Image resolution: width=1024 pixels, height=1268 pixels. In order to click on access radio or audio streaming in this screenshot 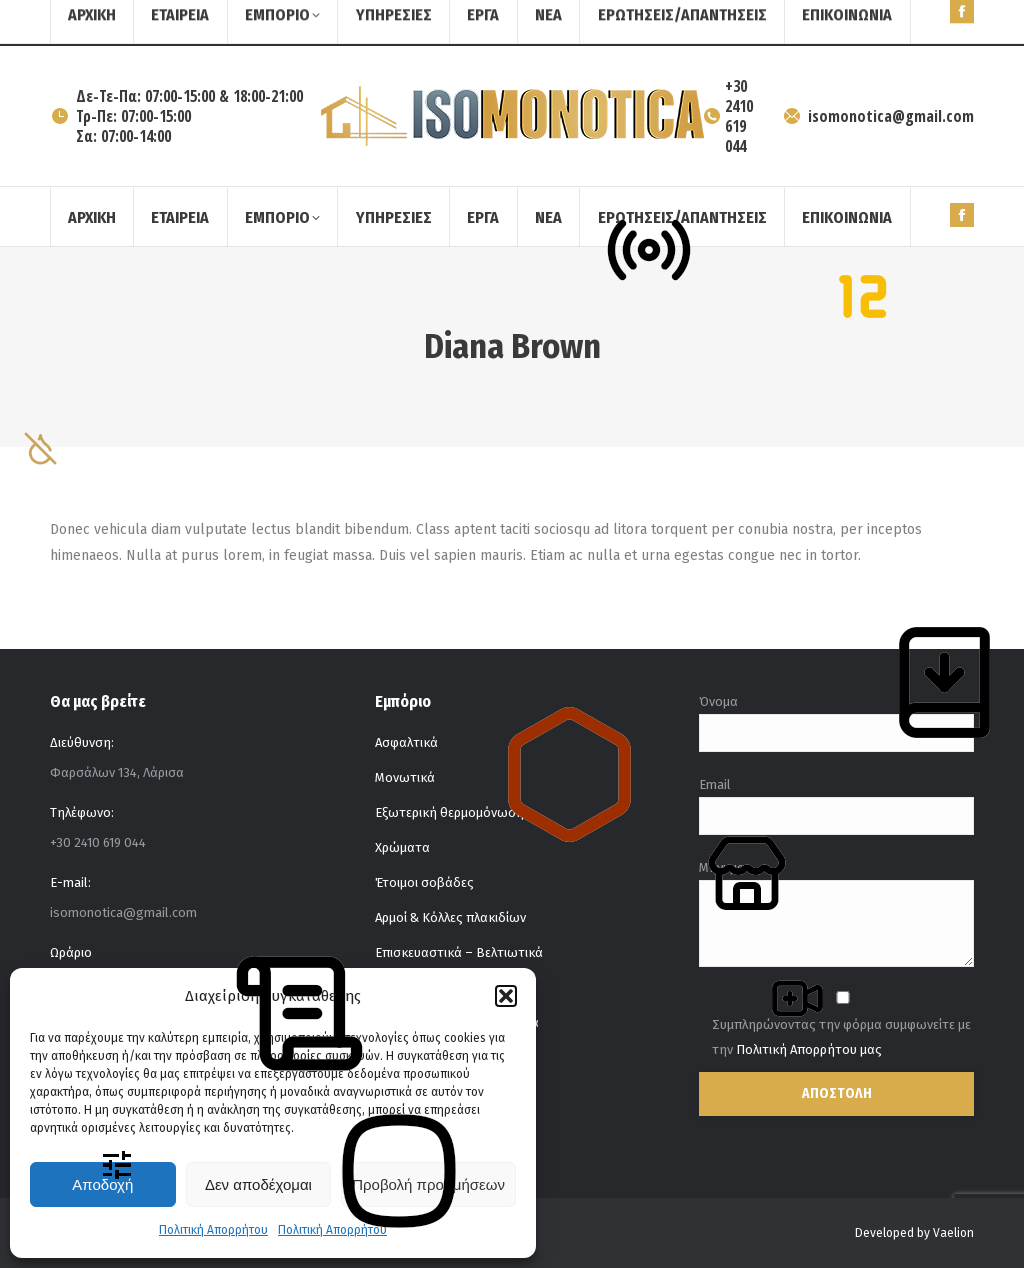, I will do `click(649, 250)`.